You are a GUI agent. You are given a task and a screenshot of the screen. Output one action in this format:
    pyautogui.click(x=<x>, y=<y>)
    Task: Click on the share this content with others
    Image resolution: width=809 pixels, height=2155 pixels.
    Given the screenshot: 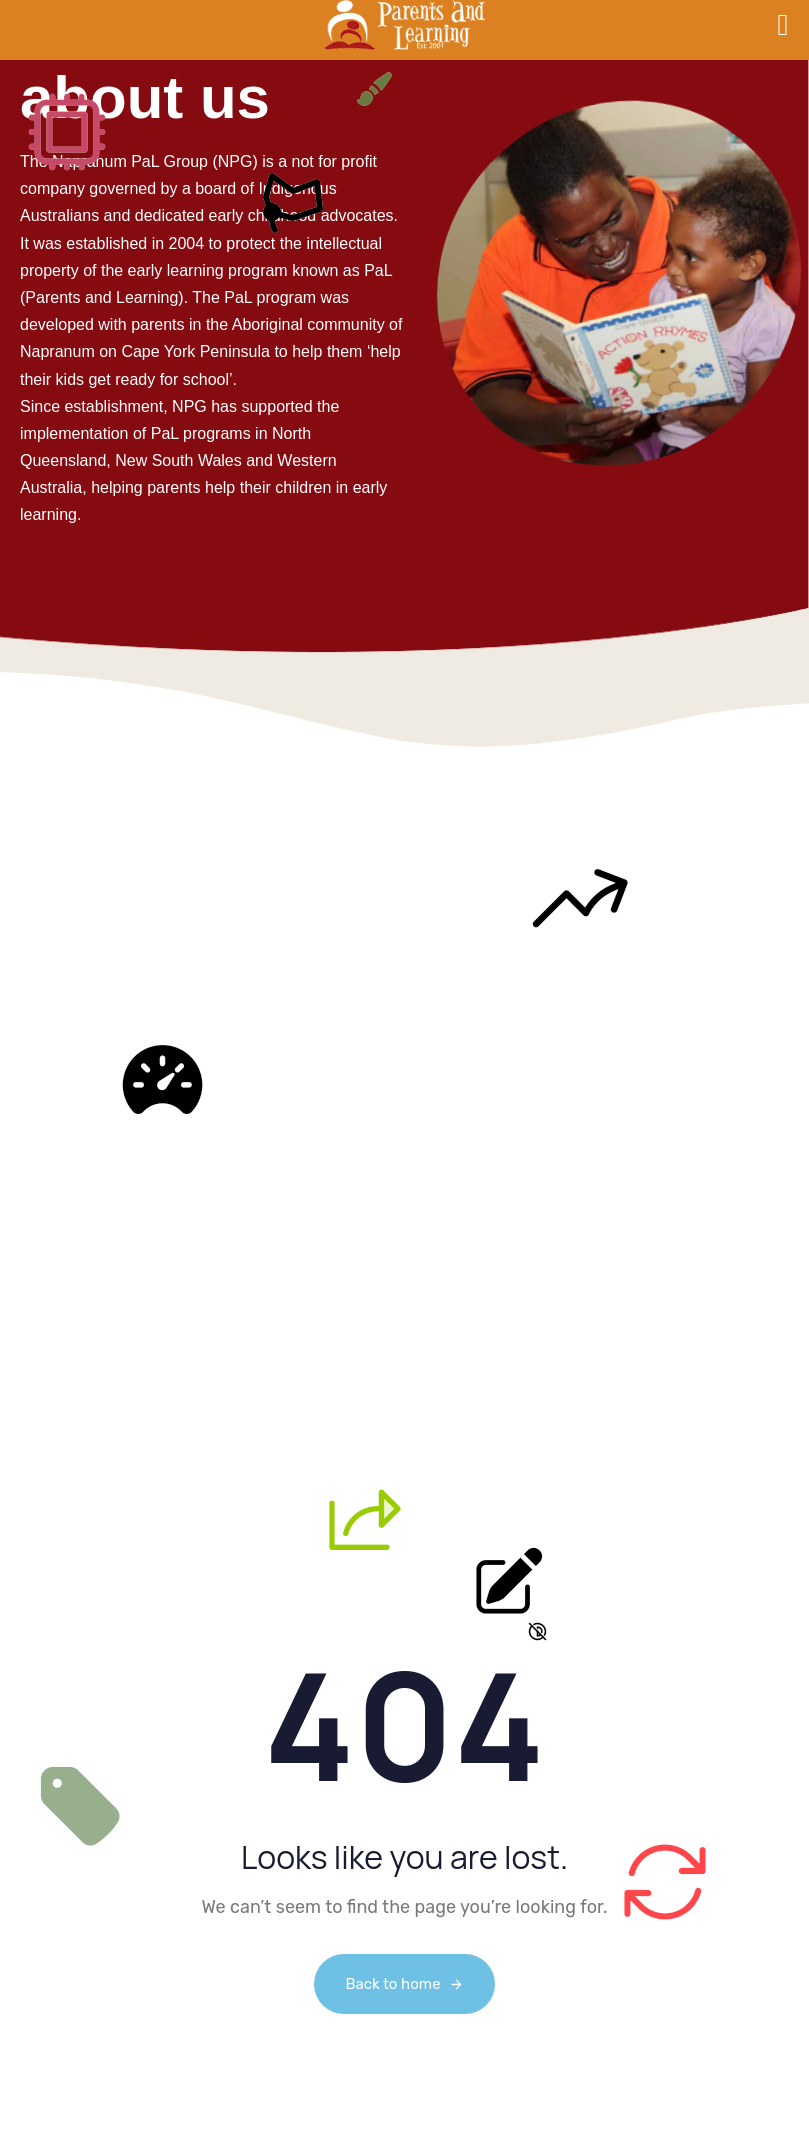 What is the action you would take?
    pyautogui.click(x=365, y=1517)
    